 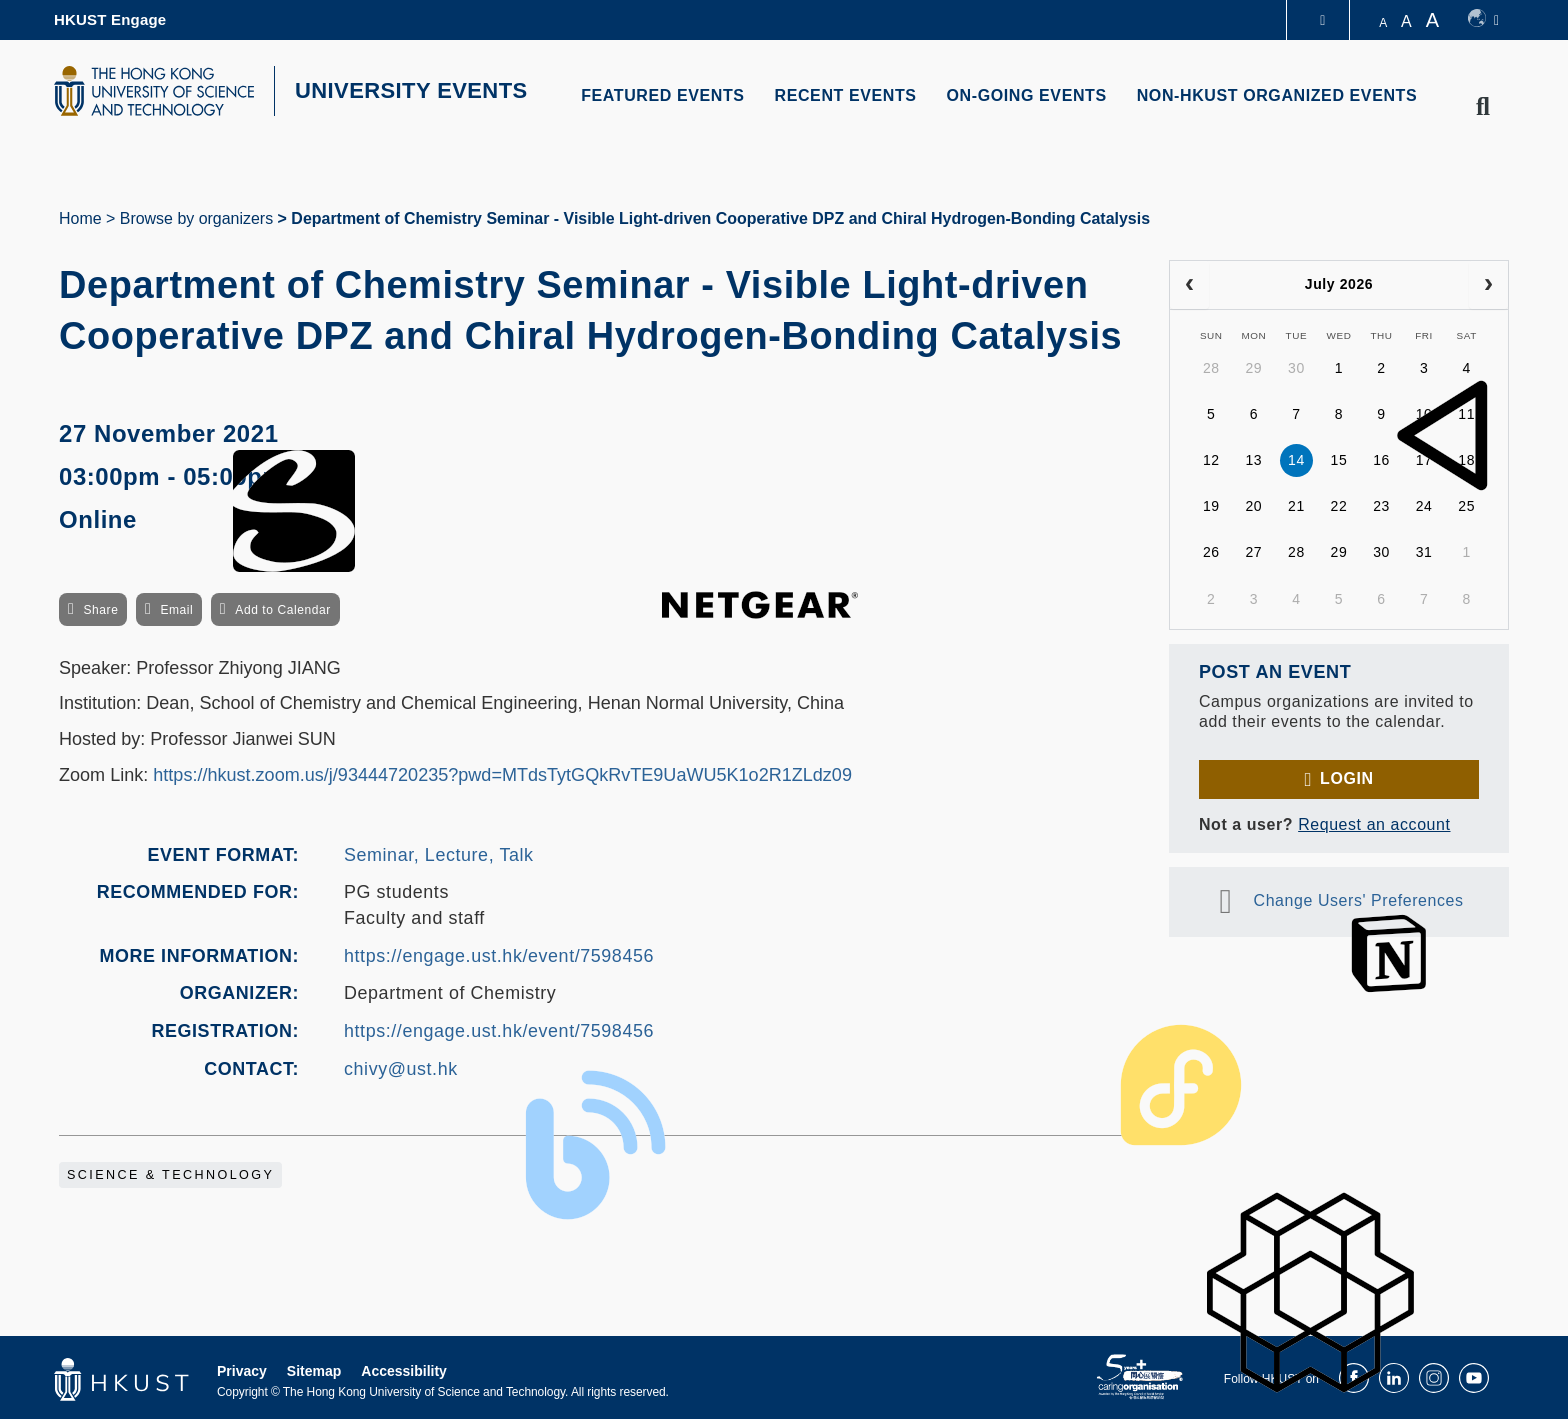 I want to click on OpenAI Gym logo, so click(x=1310, y=1292).